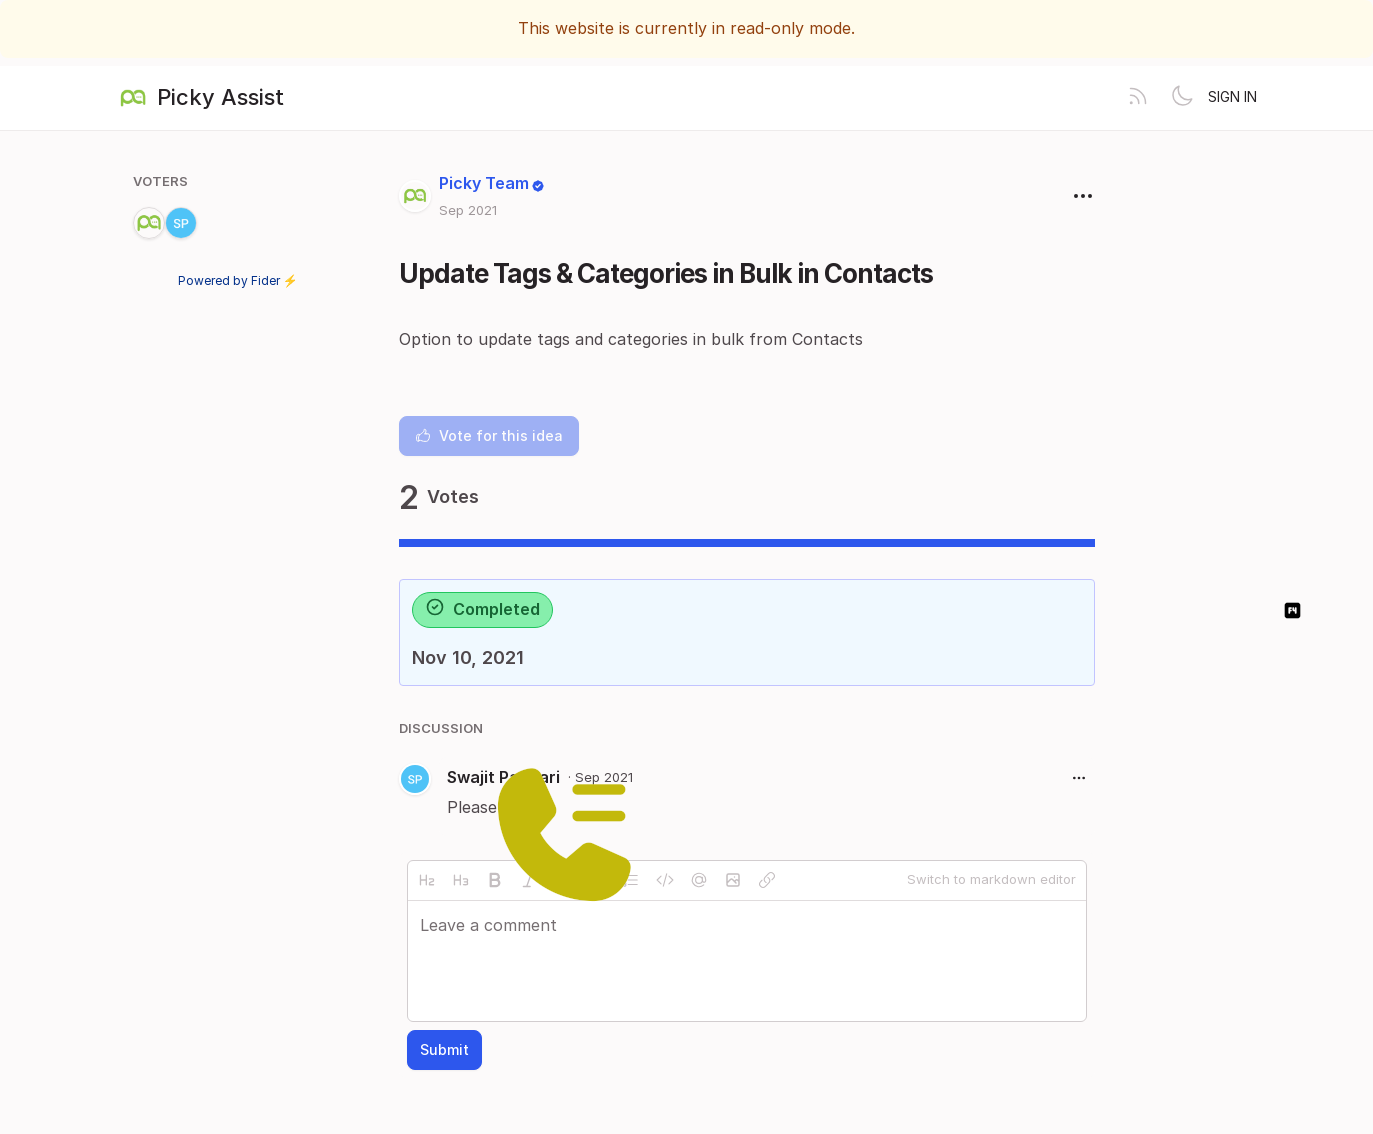  What do you see at coordinates (1292, 610) in the screenshot?
I see `keyboard shortcut indicator for F4 function key` at bounding box center [1292, 610].